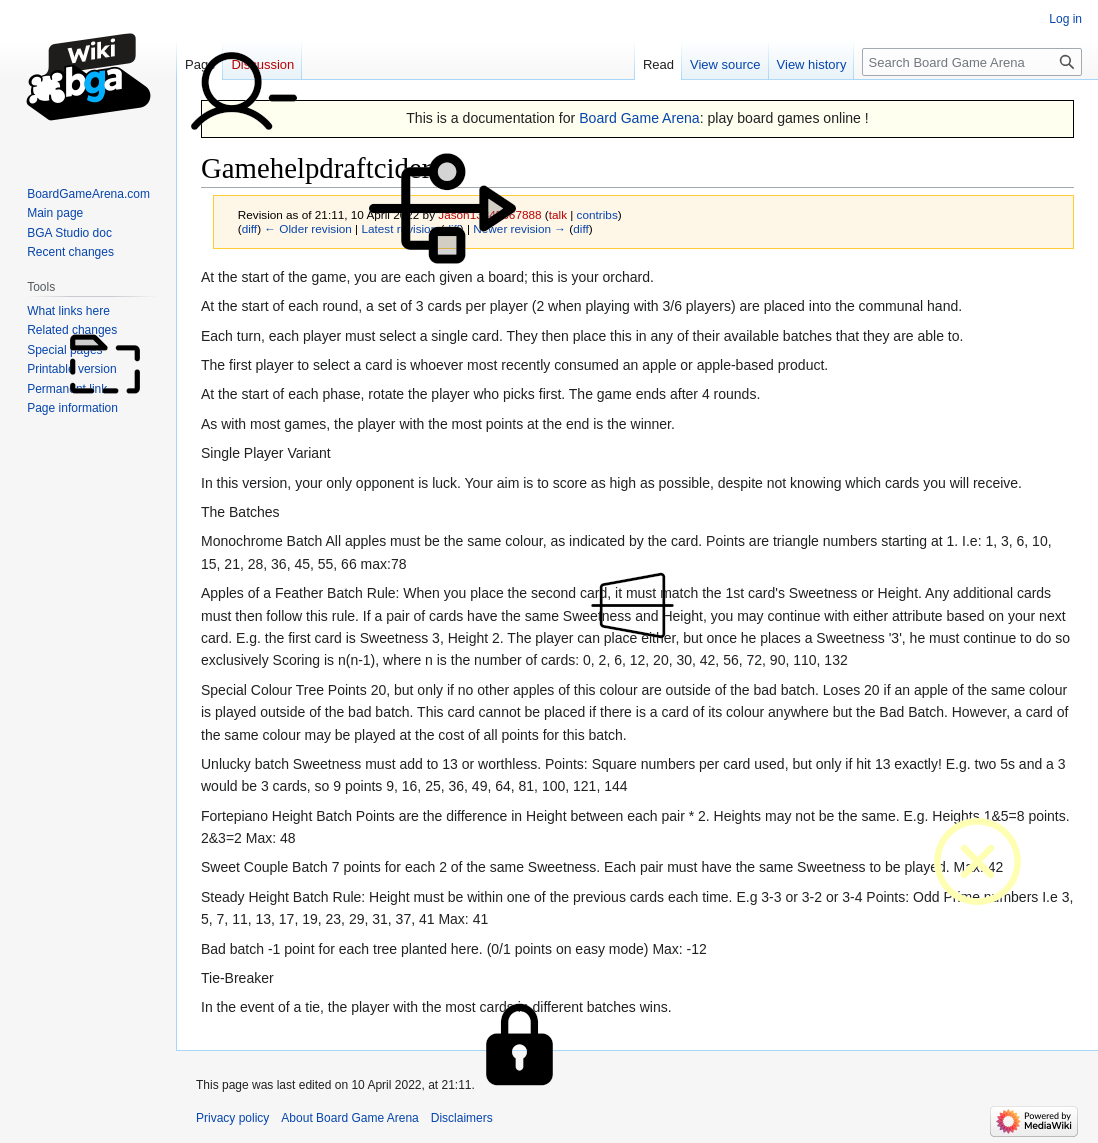 This screenshot has width=1098, height=1143. I want to click on close or dismiss a dialog, so click(977, 861).